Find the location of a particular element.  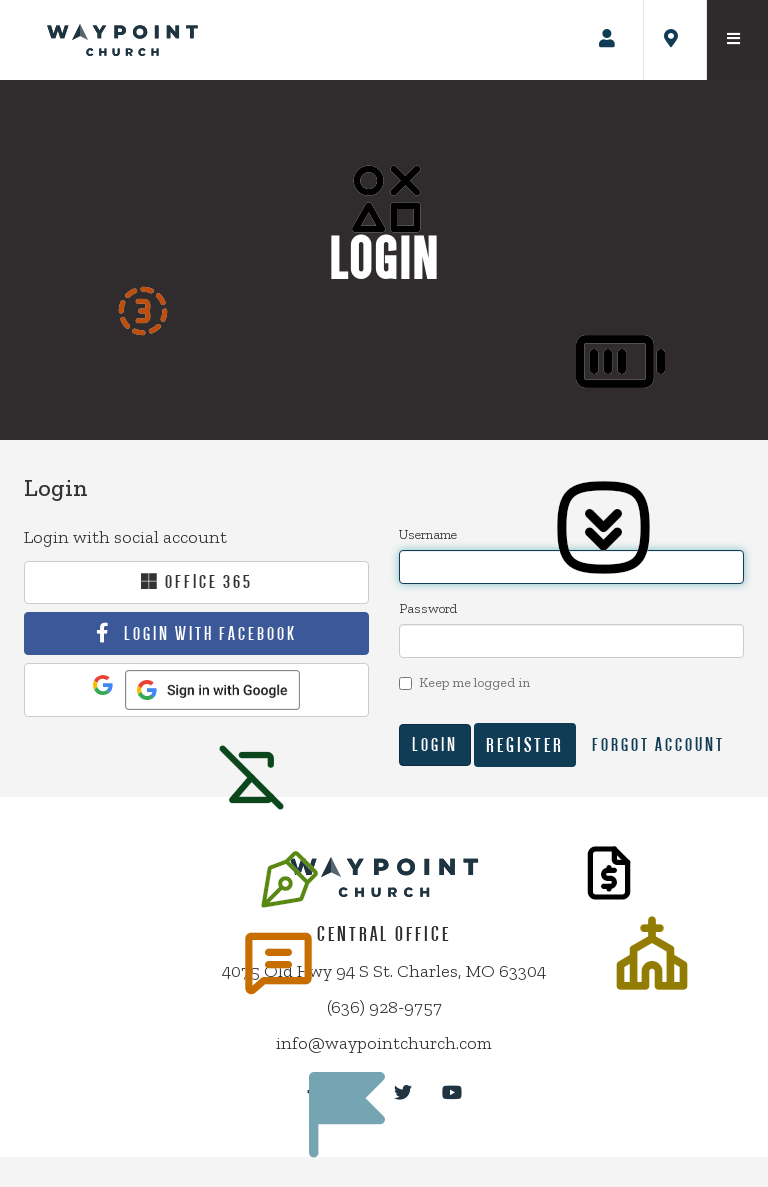

open chat or messaging is located at coordinates (278, 958).